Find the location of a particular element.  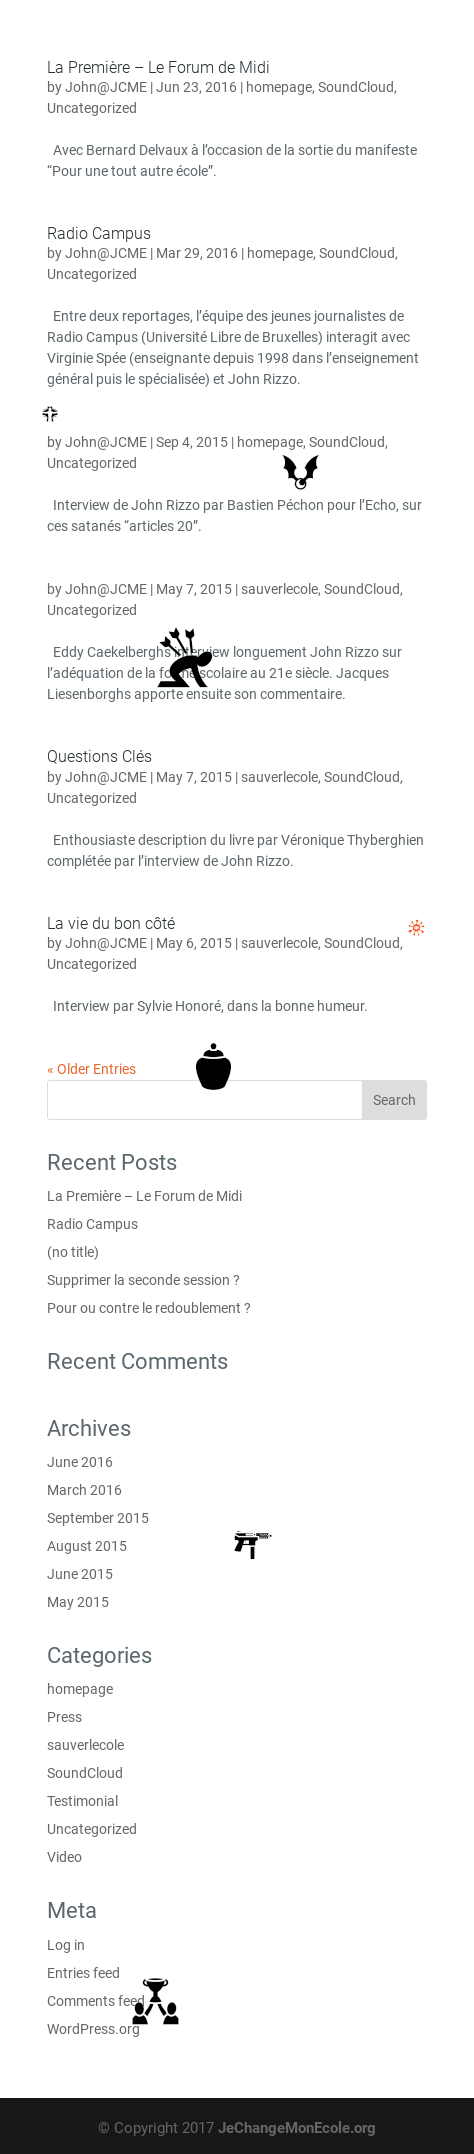

bat-themed game faction or guild emblem is located at coordinates (300, 472).